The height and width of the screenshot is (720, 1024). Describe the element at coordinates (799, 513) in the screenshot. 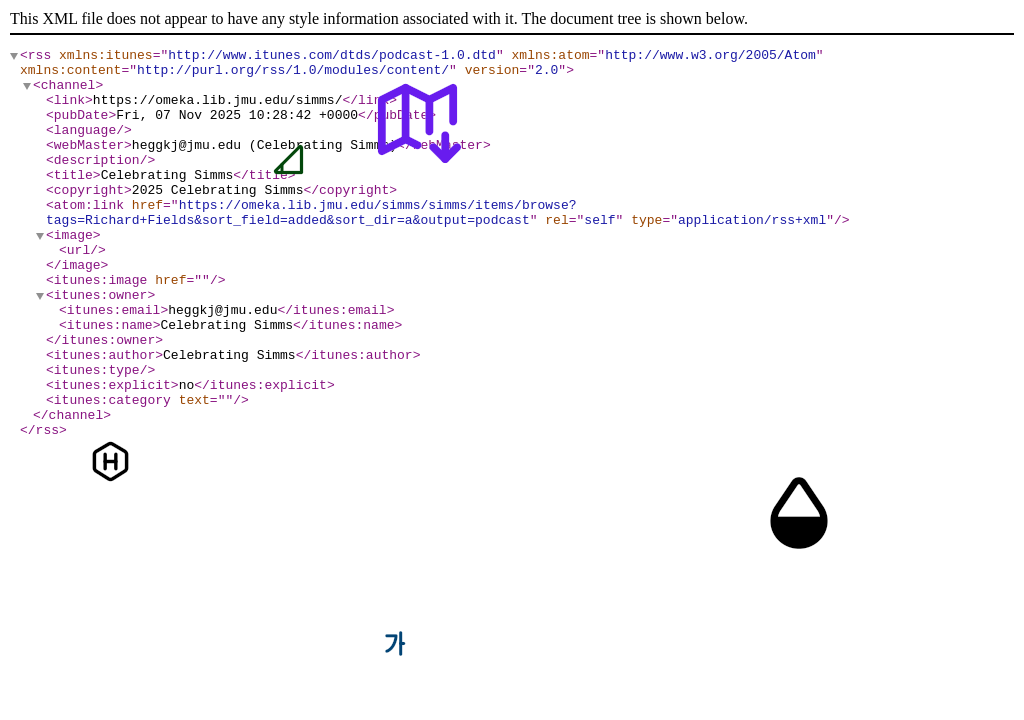

I see `adjust water or liquid fill level` at that location.